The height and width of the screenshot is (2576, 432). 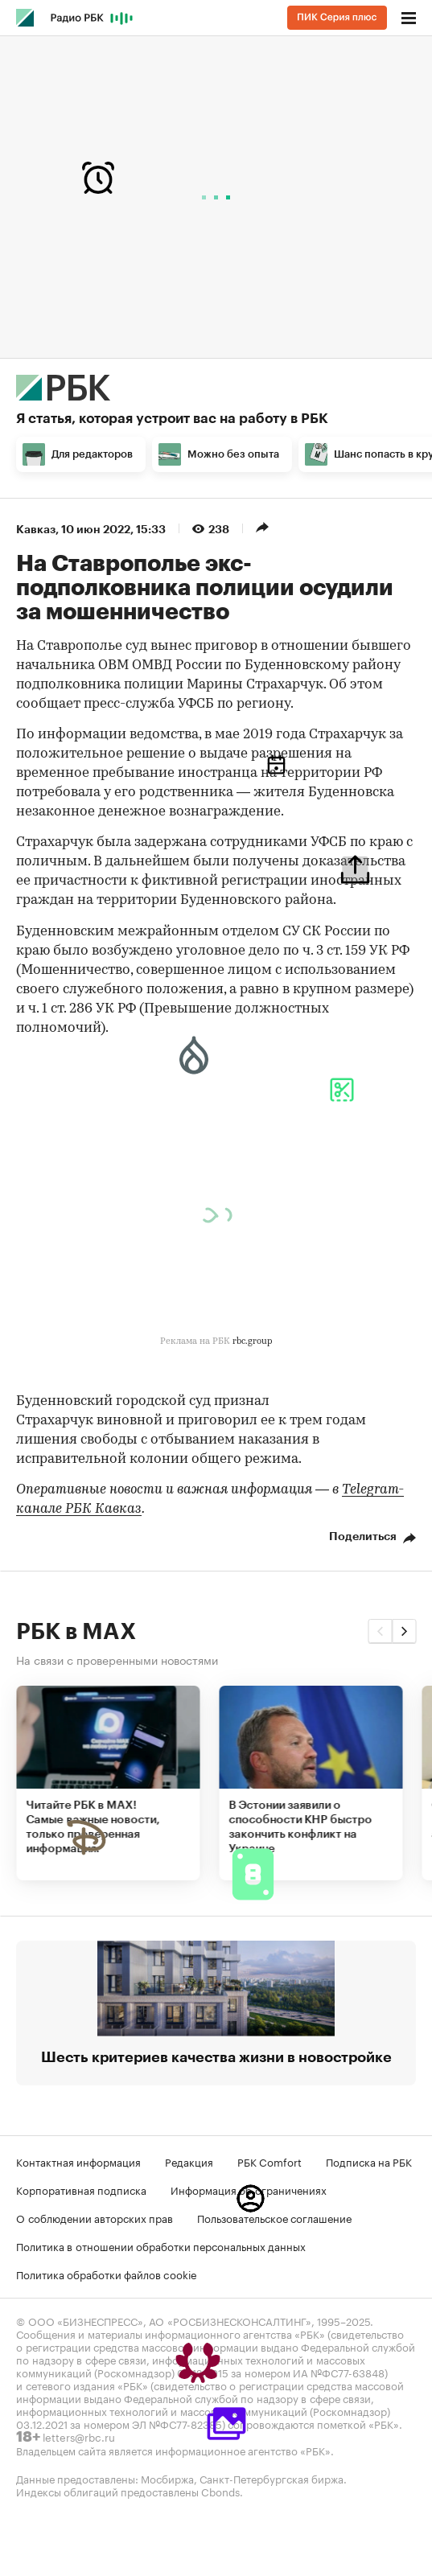 What do you see at coordinates (98, 178) in the screenshot?
I see `set or manage alarms` at bounding box center [98, 178].